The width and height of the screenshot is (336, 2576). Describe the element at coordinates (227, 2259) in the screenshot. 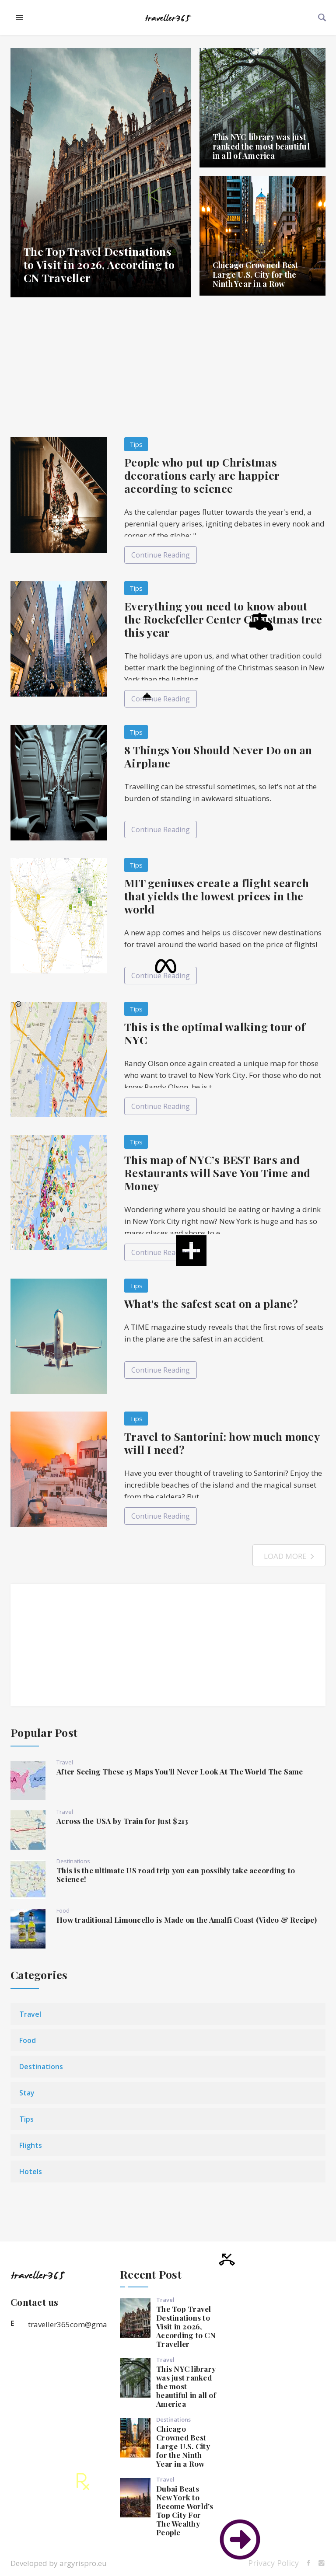

I see `indicates a missed phone call` at that location.